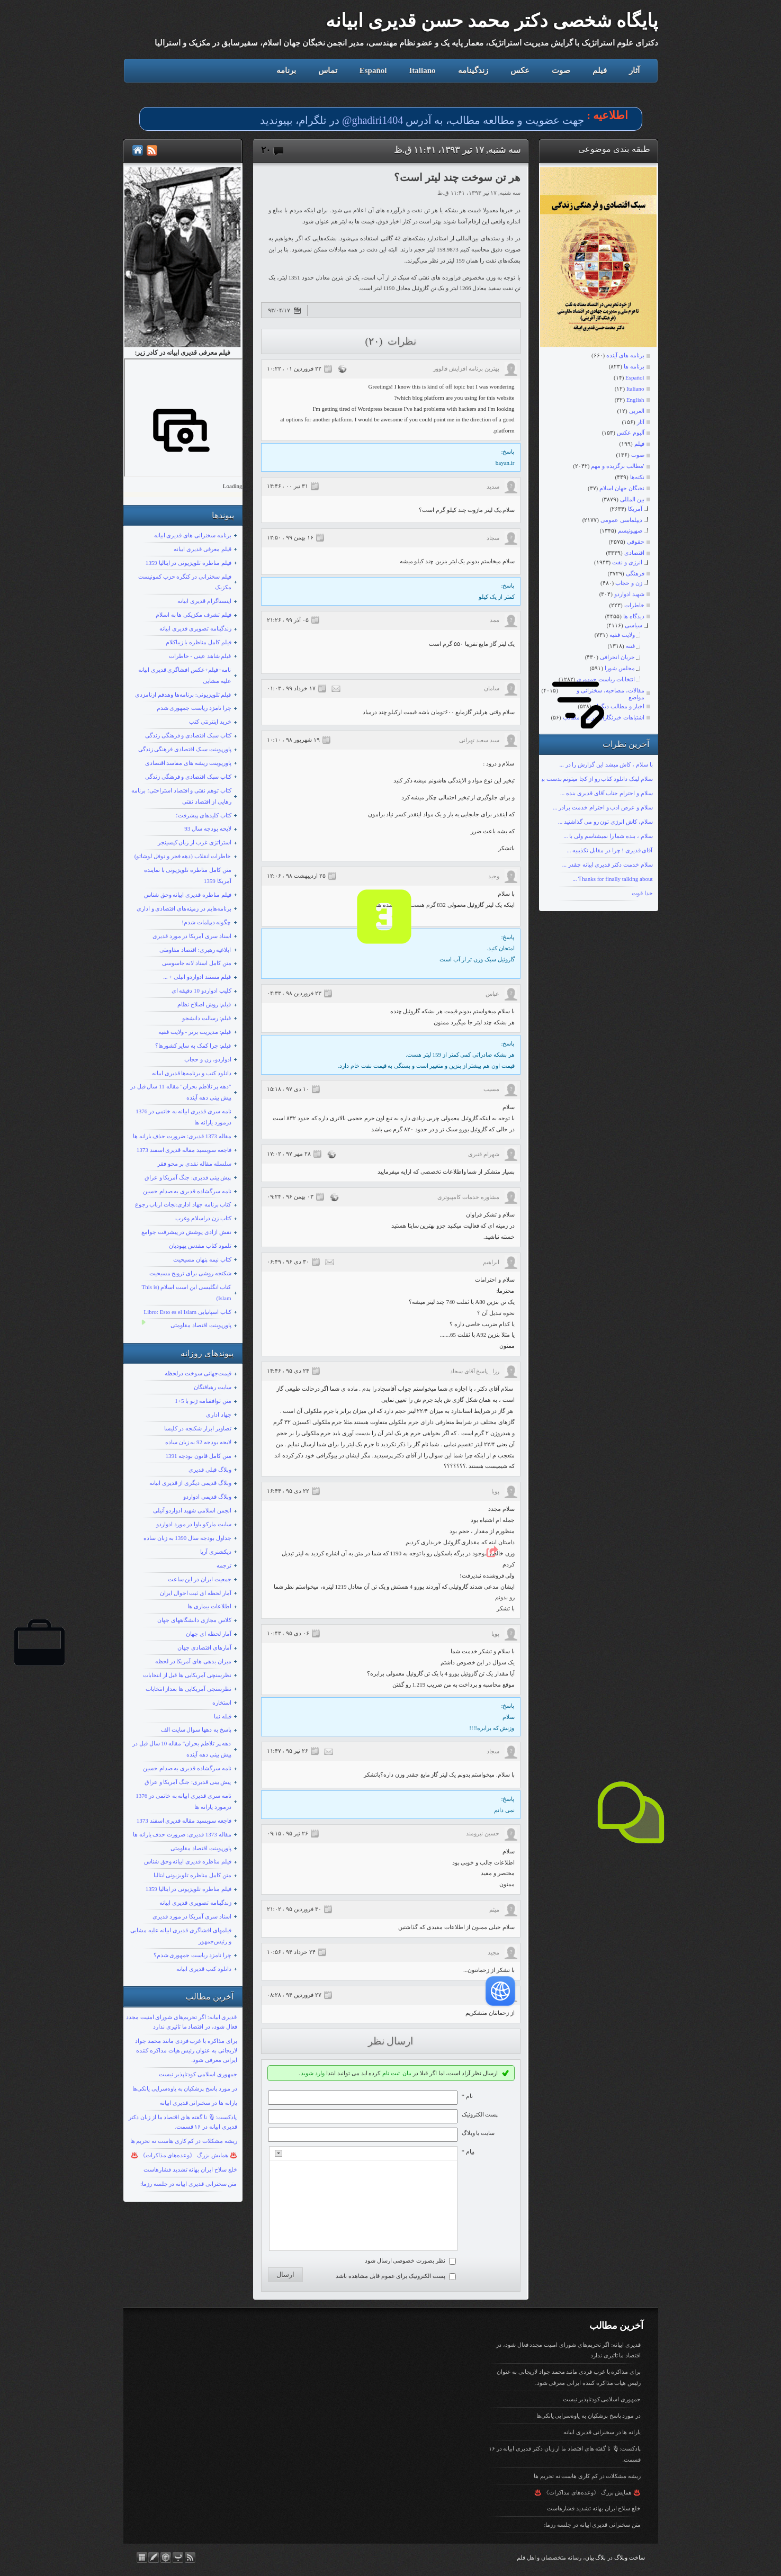  What do you see at coordinates (576, 700) in the screenshot?
I see `edit filter settings` at bounding box center [576, 700].